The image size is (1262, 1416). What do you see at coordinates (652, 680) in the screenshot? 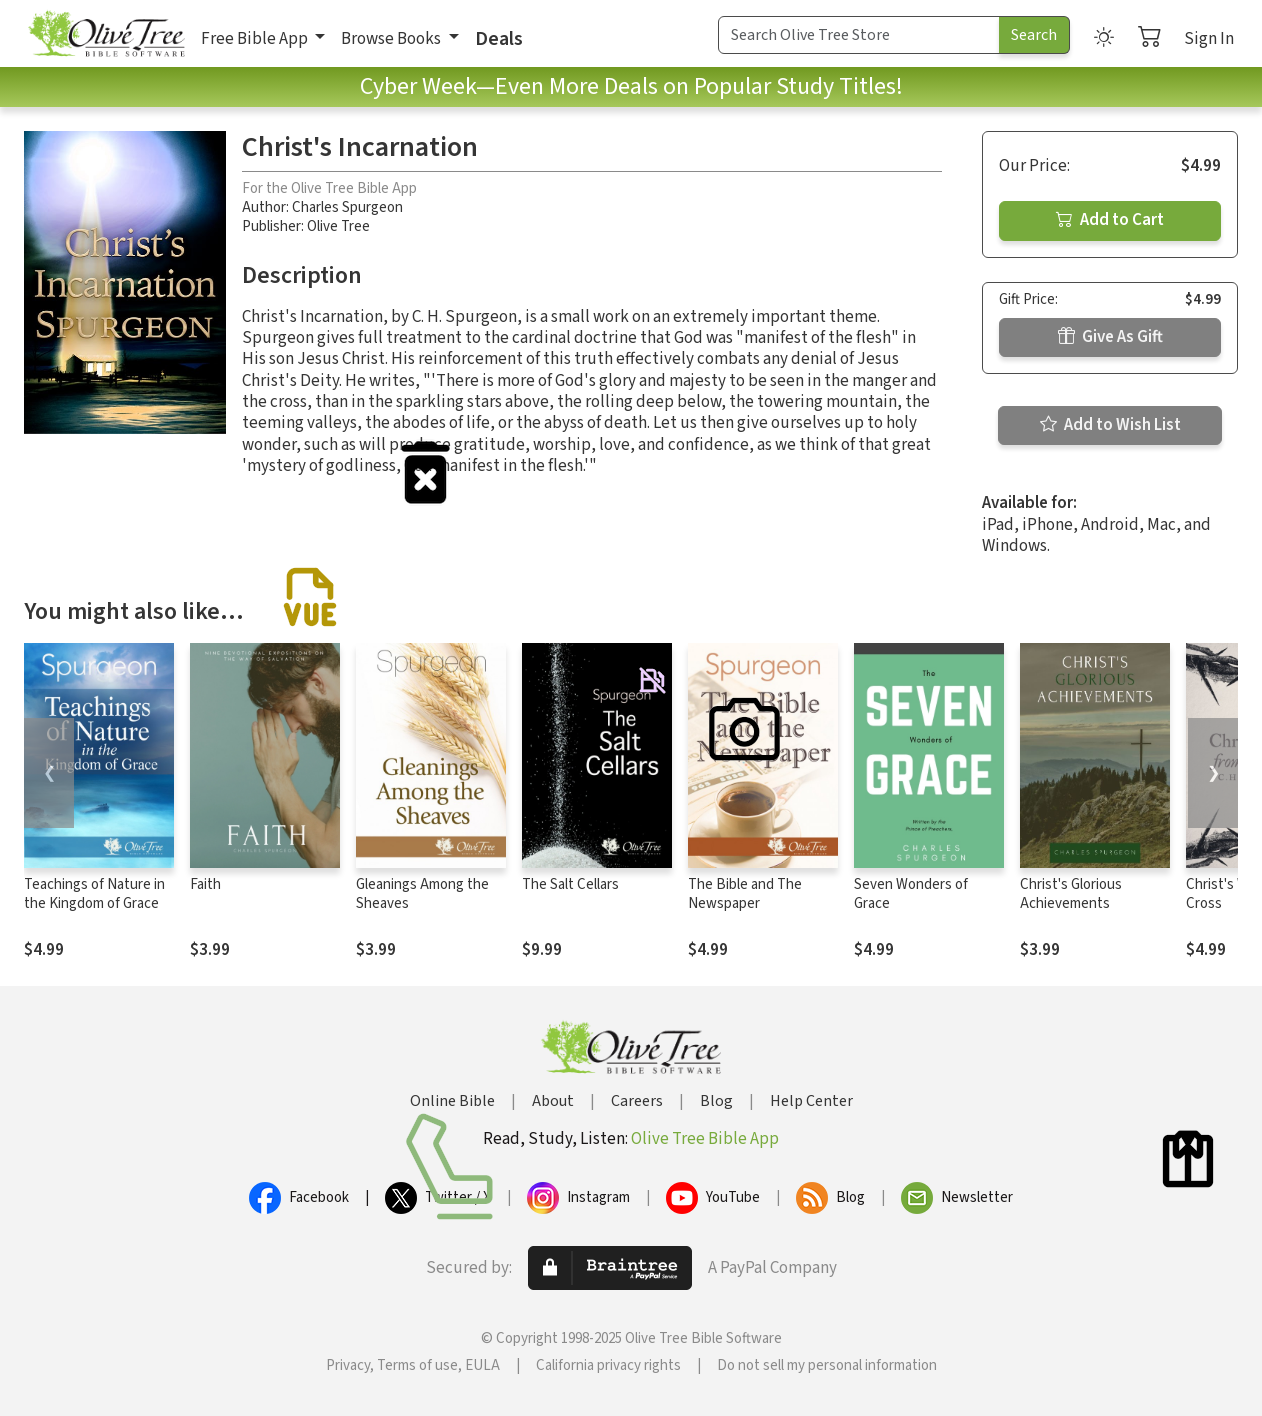
I see `gas station unavailable or closed` at bounding box center [652, 680].